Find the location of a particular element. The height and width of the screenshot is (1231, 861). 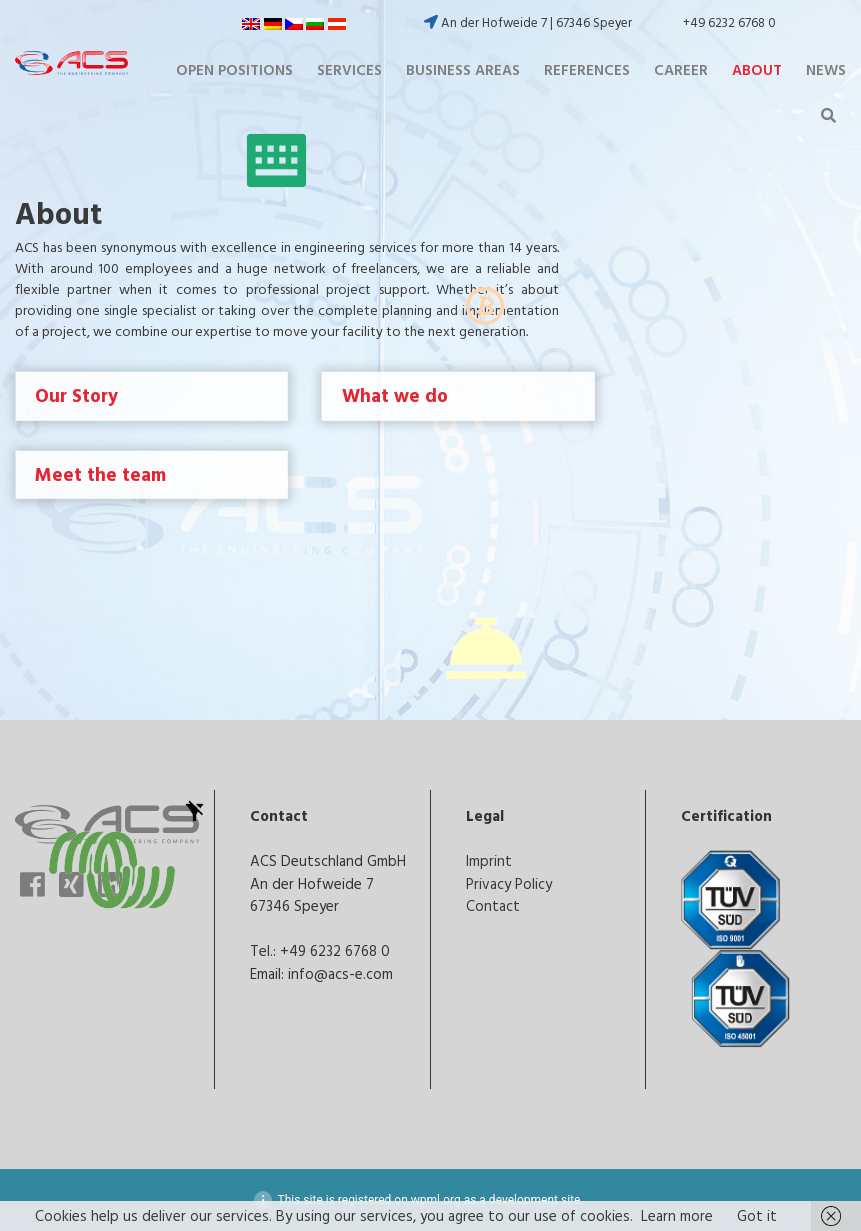

victron energy brand logo is located at coordinates (112, 870).